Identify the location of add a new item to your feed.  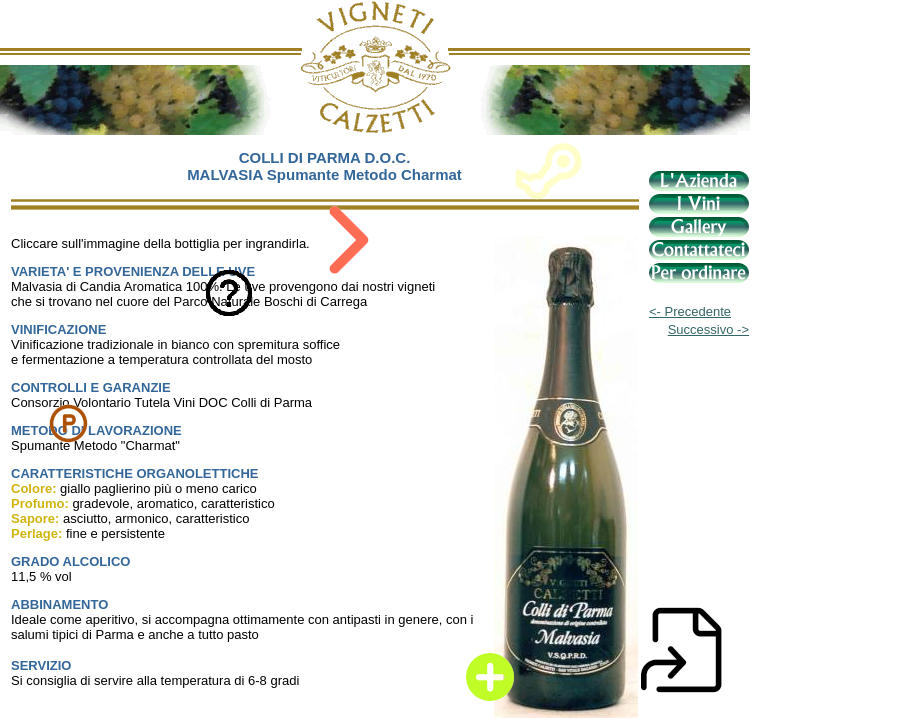
(490, 677).